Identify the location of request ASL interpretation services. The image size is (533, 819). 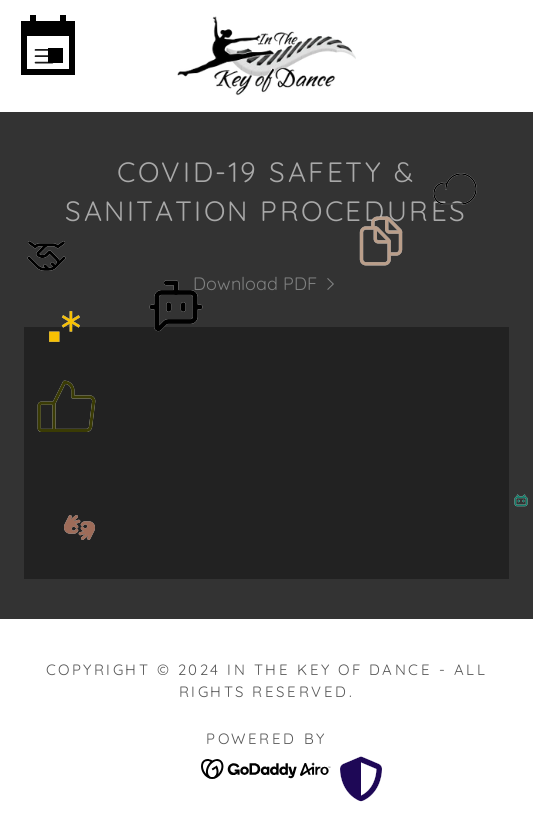
(79, 527).